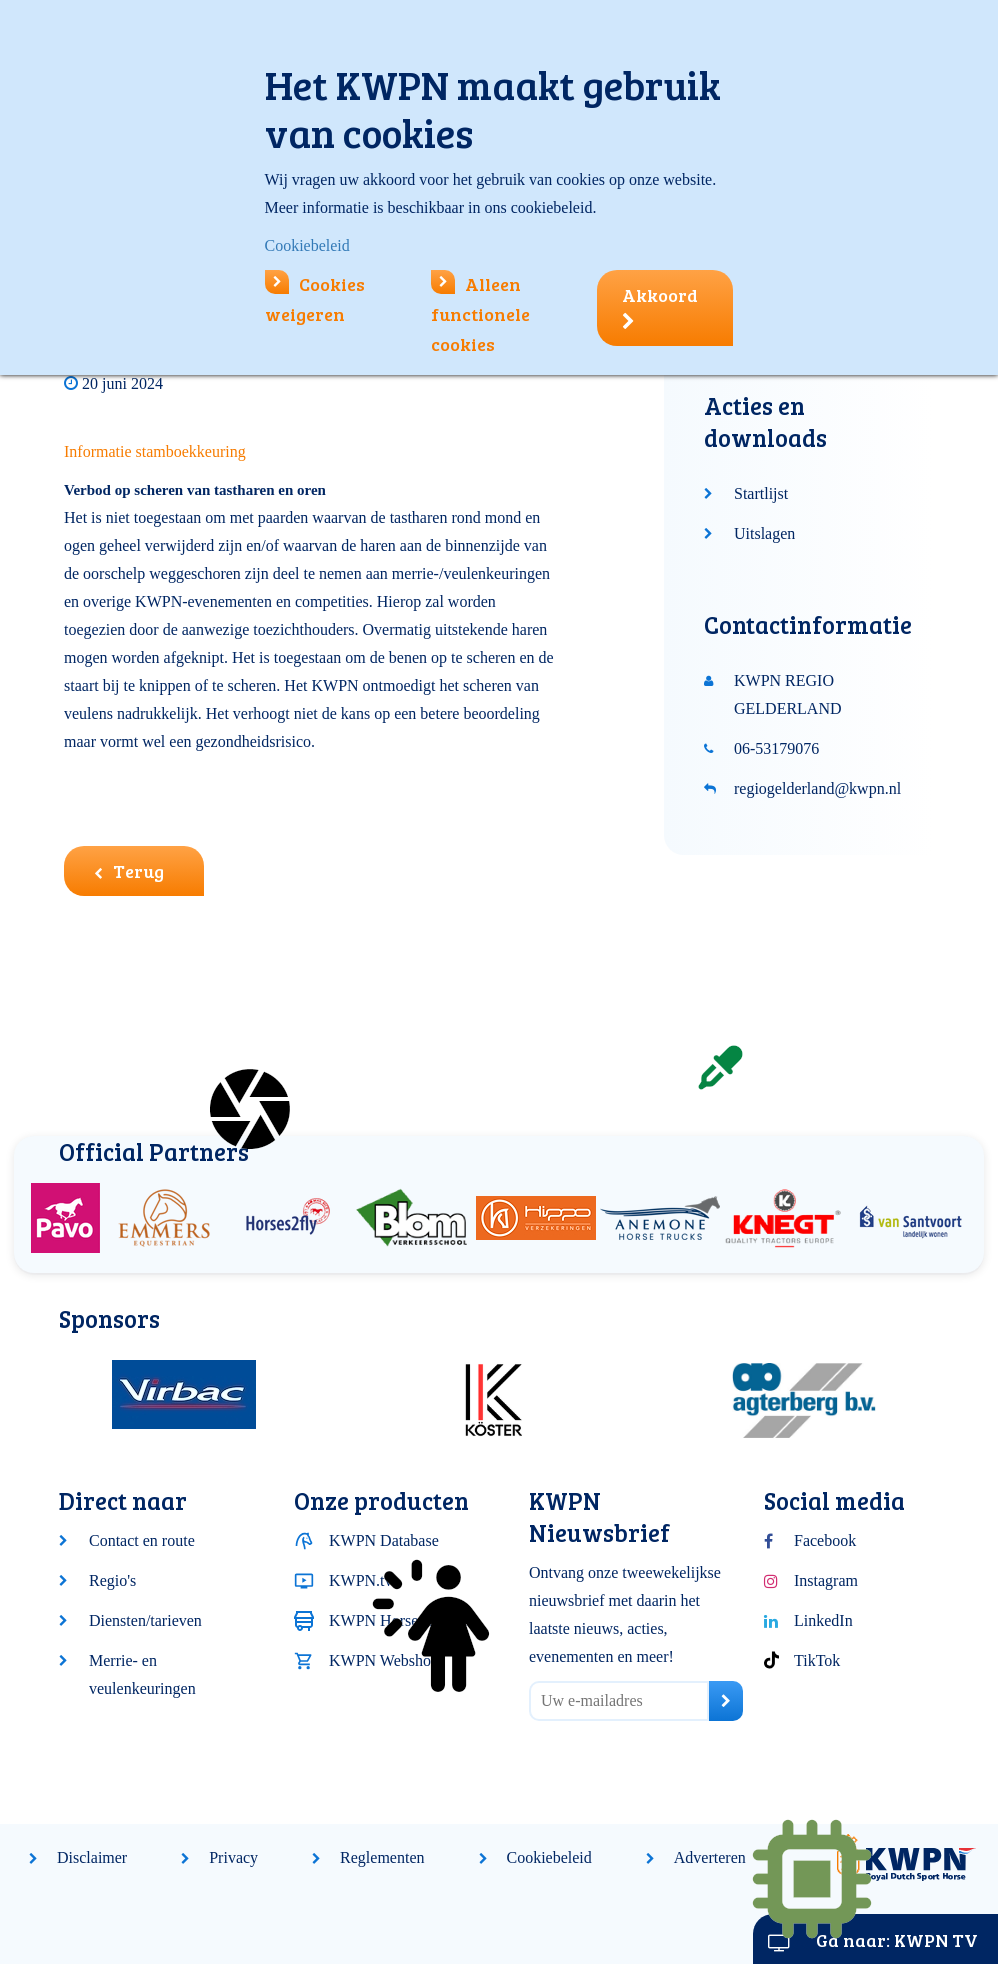  I want to click on open camera to take a photo, so click(250, 1109).